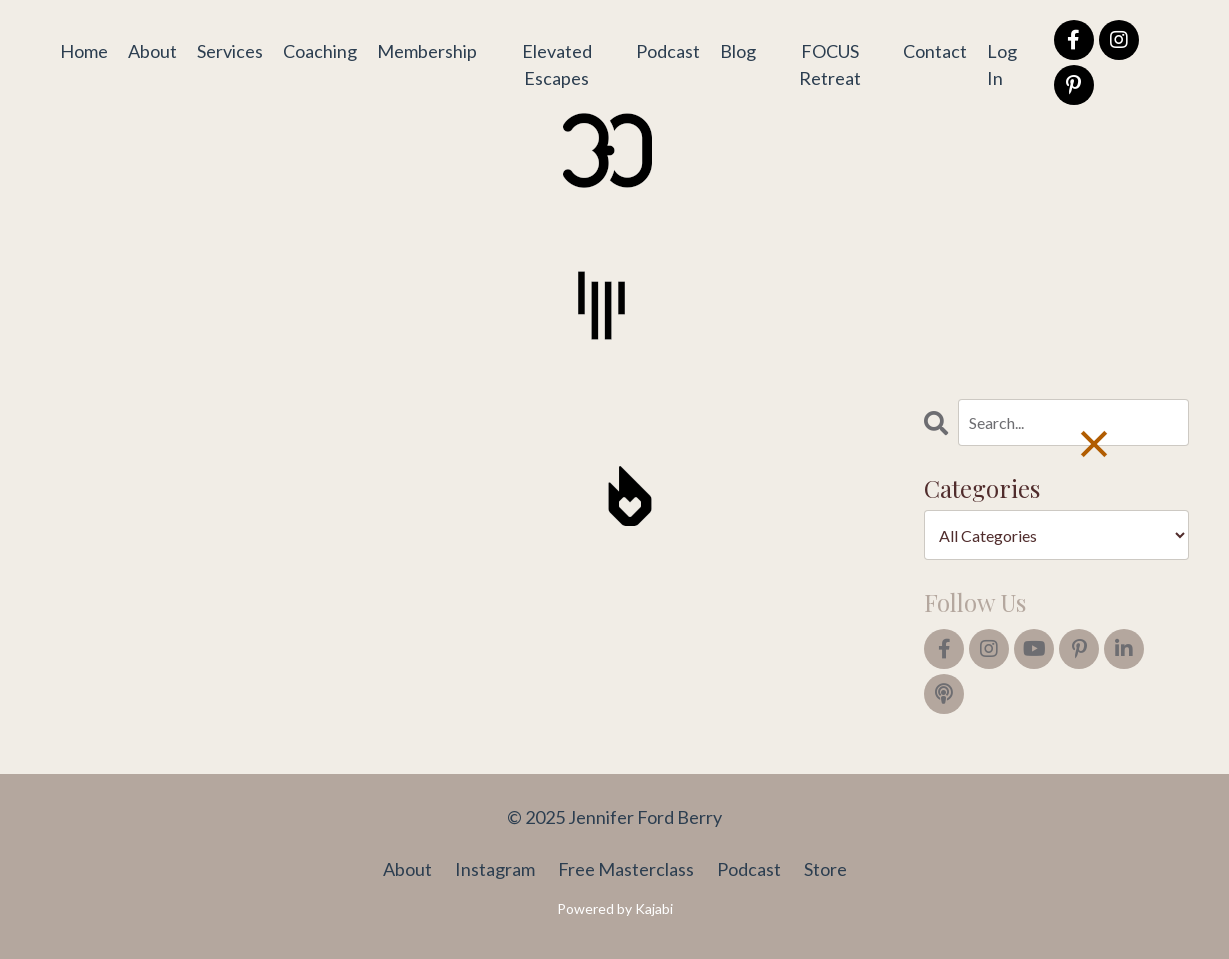 The width and height of the screenshot is (1229, 959). I want to click on visit fandom wiki website, so click(630, 496).